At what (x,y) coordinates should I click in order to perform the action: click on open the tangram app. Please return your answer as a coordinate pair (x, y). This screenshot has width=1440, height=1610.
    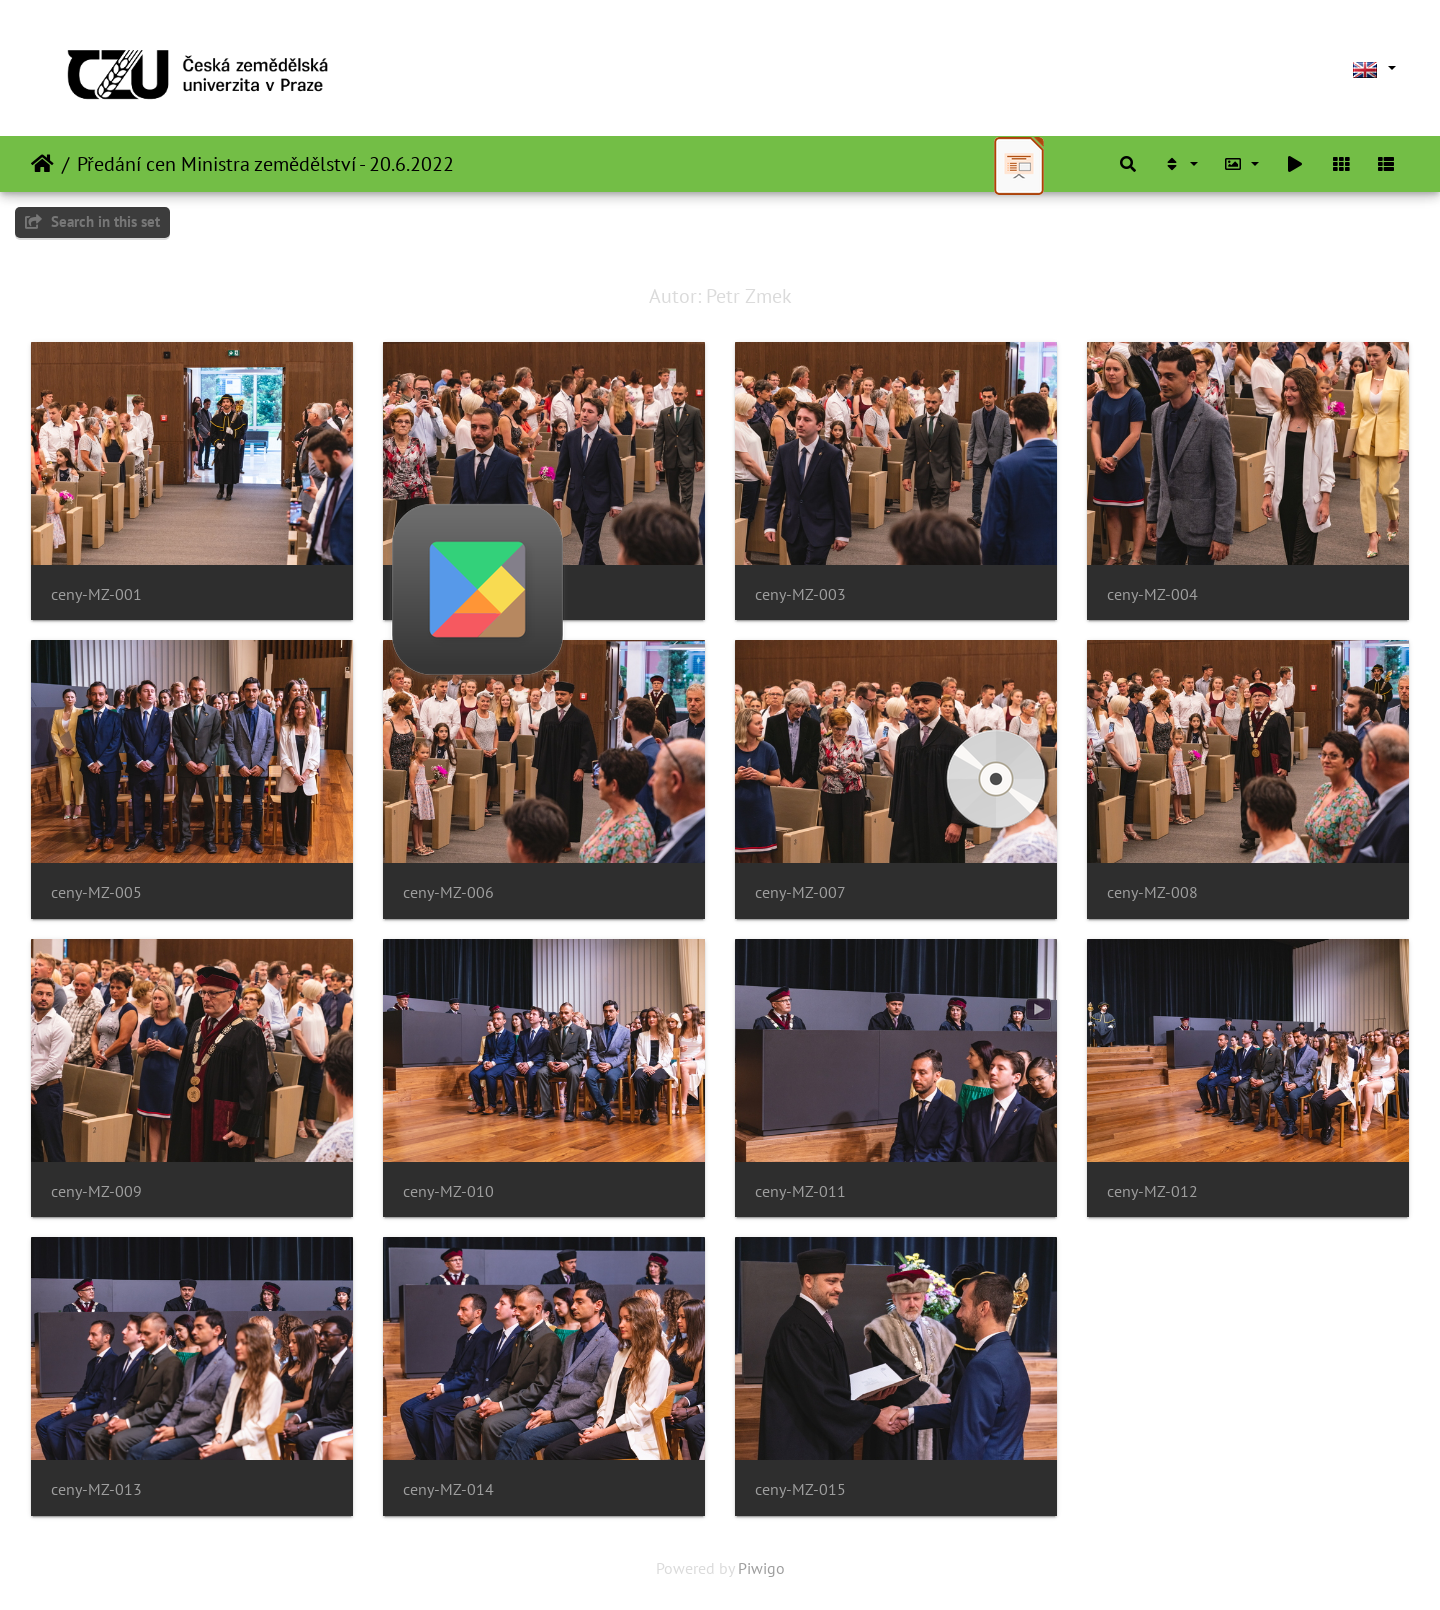
    Looking at the image, I should click on (477, 589).